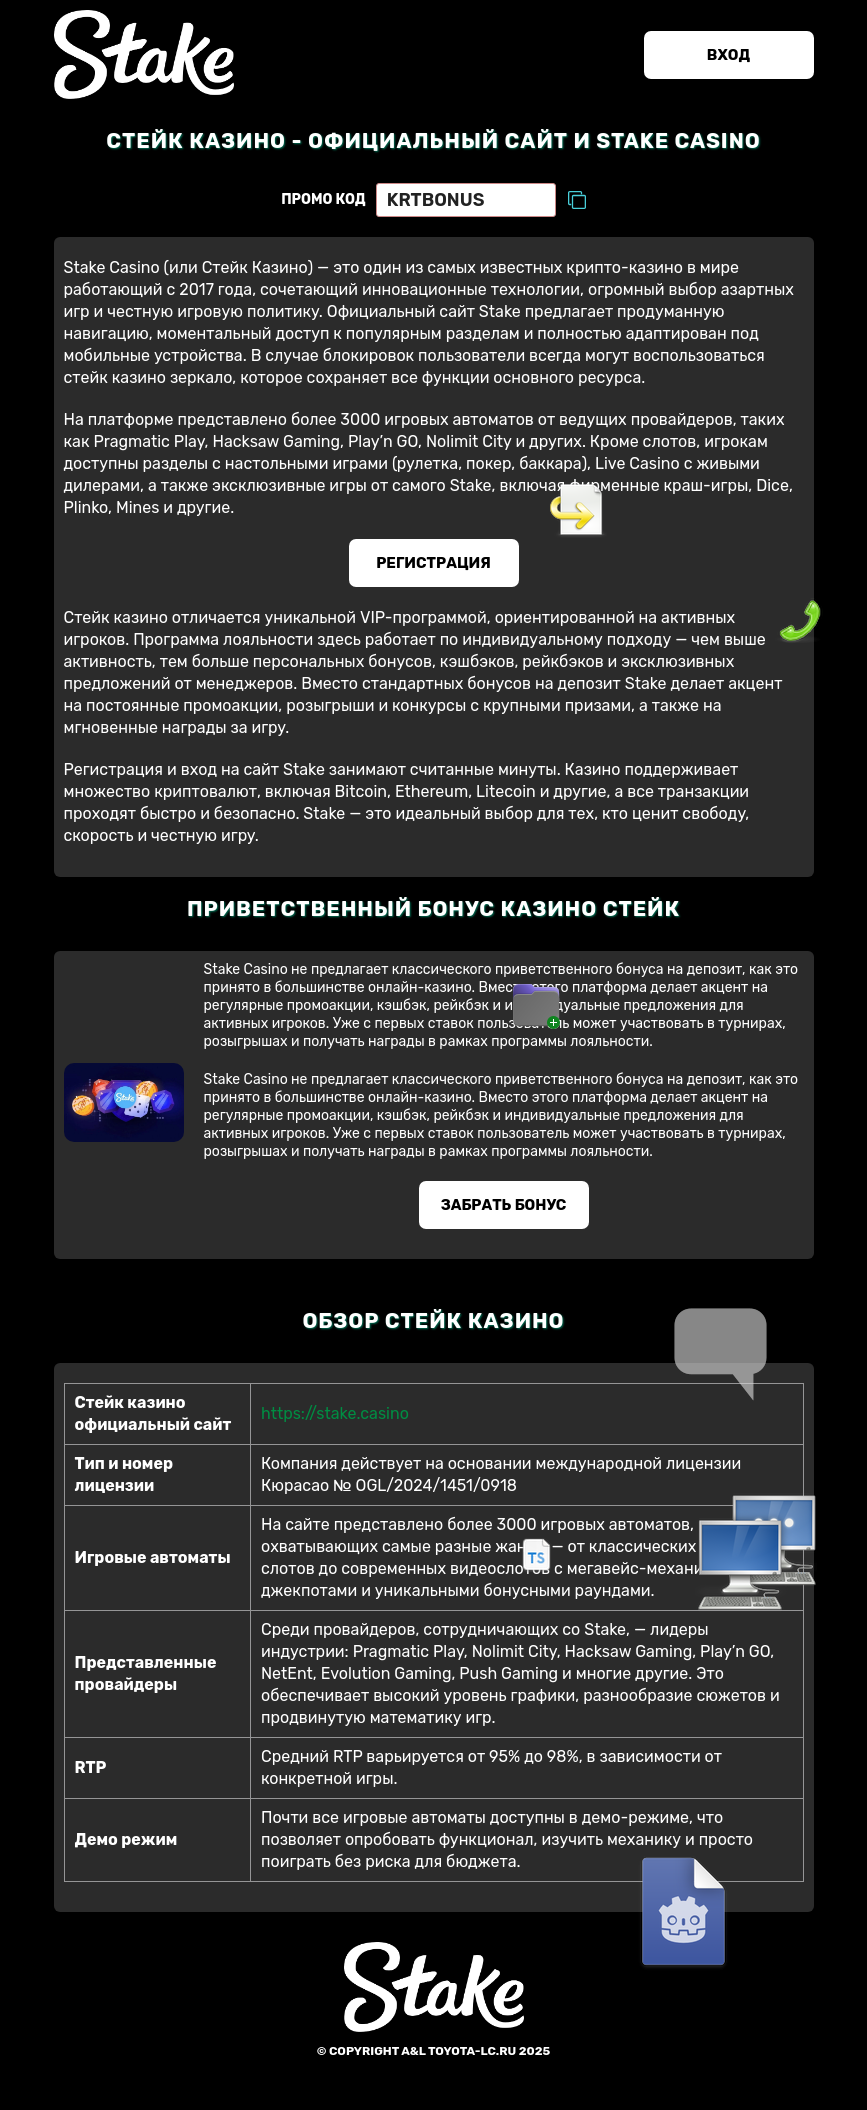 Image resolution: width=867 pixels, height=2110 pixels. Describe the element at coordinates (536, 1554) in the screenshot. I see `a typescript source code file` at that location.